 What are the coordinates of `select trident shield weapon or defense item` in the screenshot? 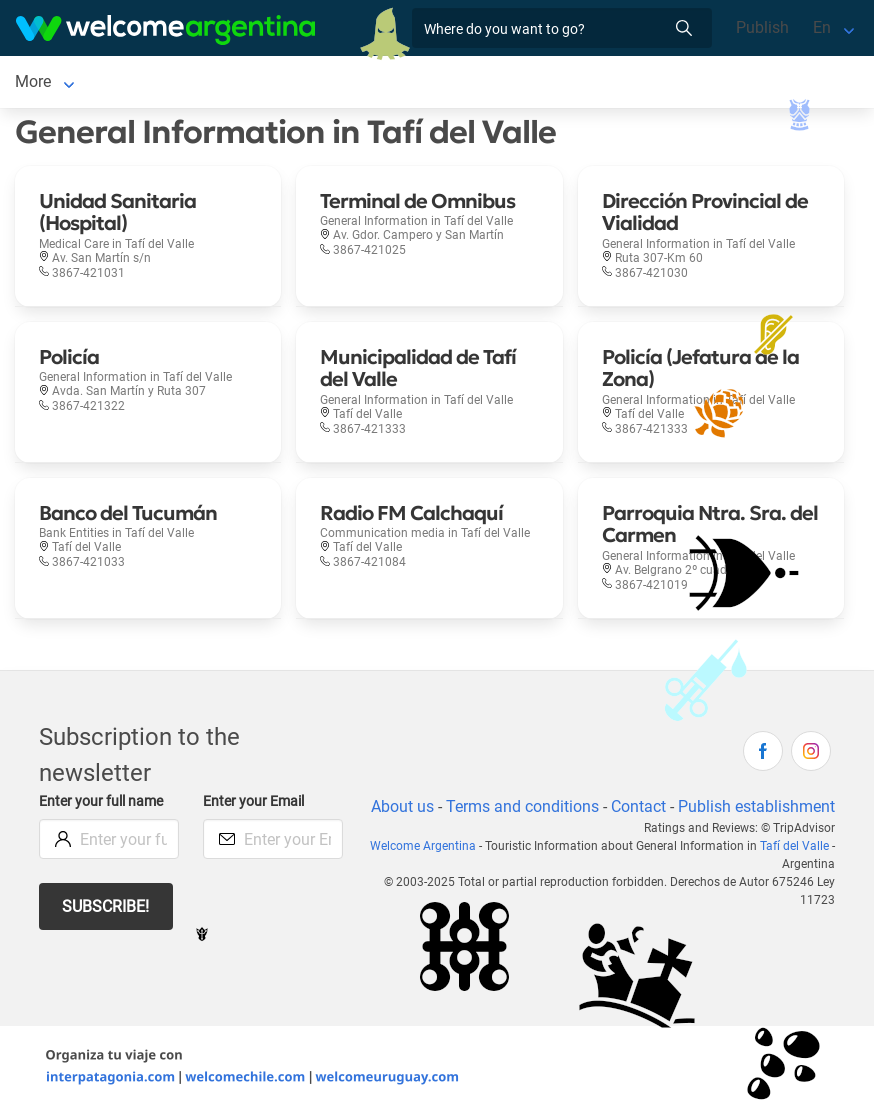 It's located at (202, 934).